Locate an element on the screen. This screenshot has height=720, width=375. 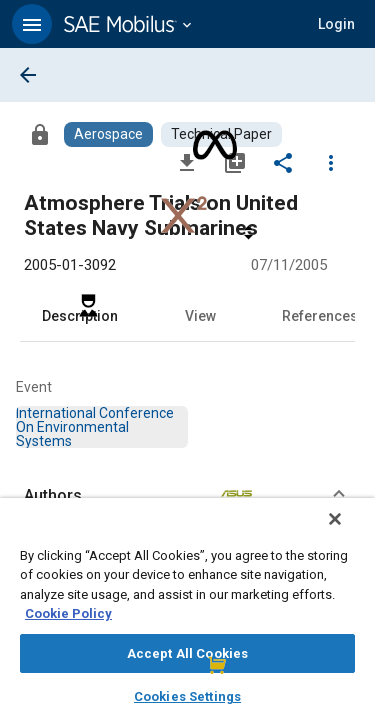
Meta company logo is located at coordinates (215, 145).